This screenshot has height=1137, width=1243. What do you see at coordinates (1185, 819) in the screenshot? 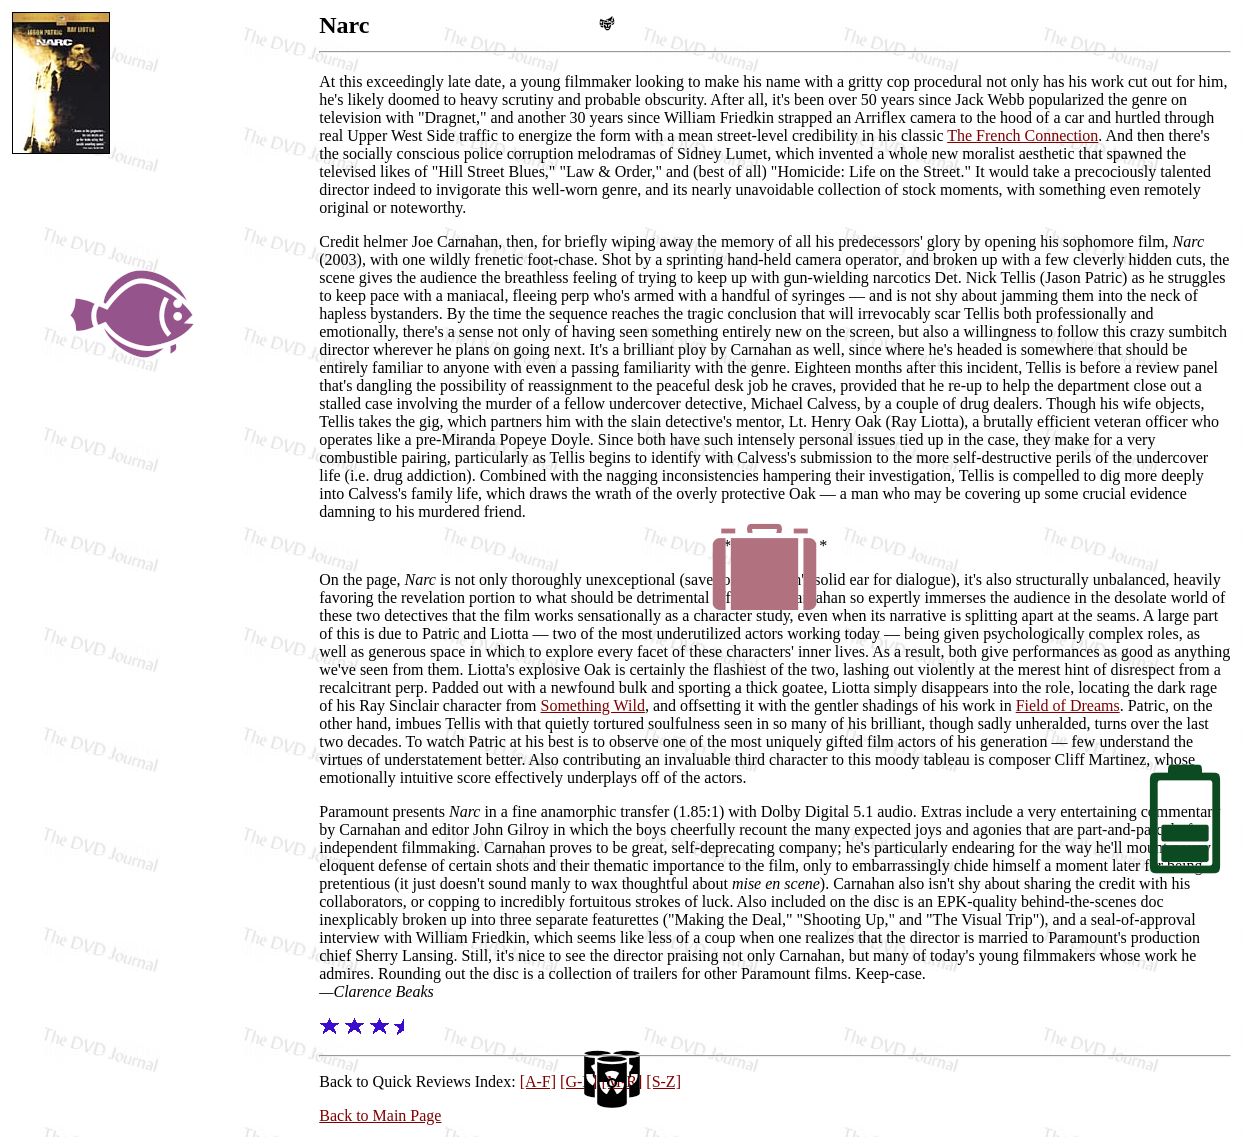
I see `indicates battery at 50% charge` at bounding box center [1185, 819].